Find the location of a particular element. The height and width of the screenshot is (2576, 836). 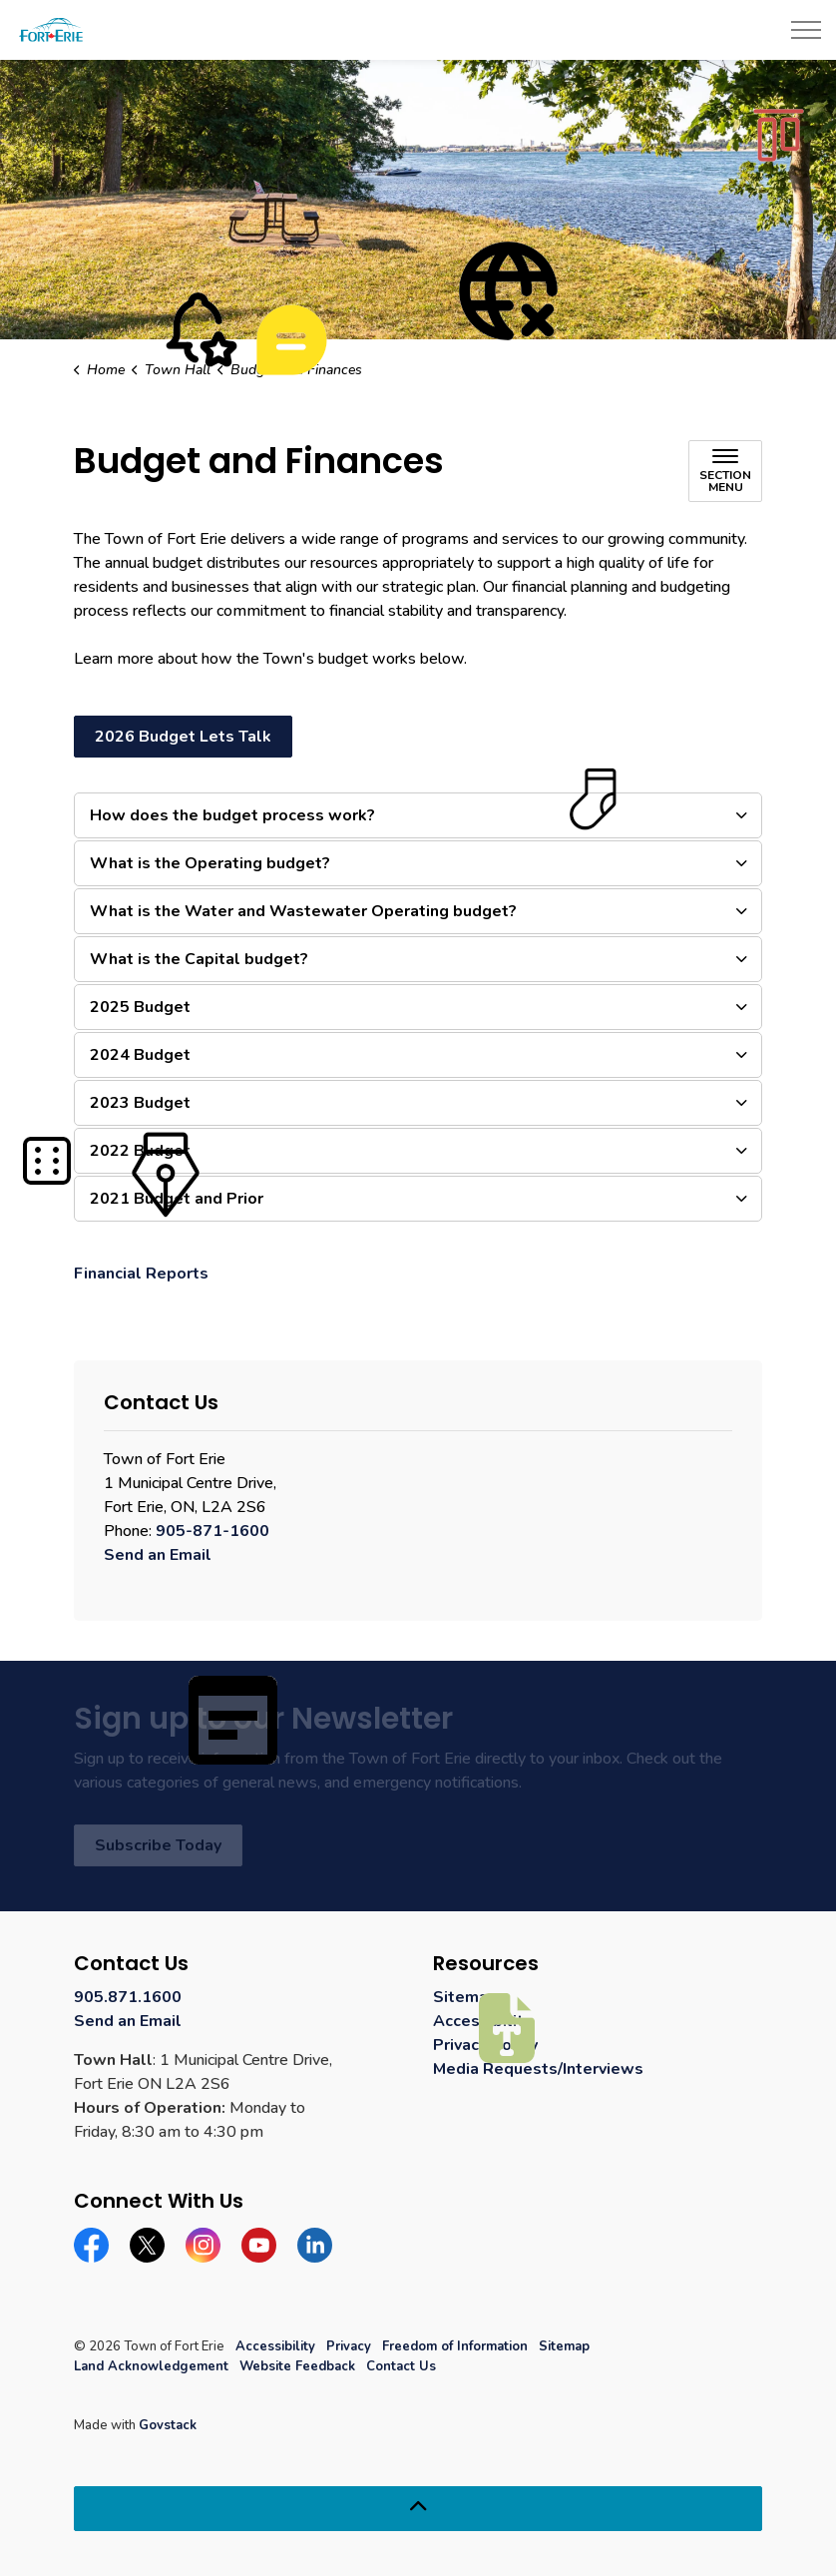

view starred or priority notifications is located at coordinates (198, 327).